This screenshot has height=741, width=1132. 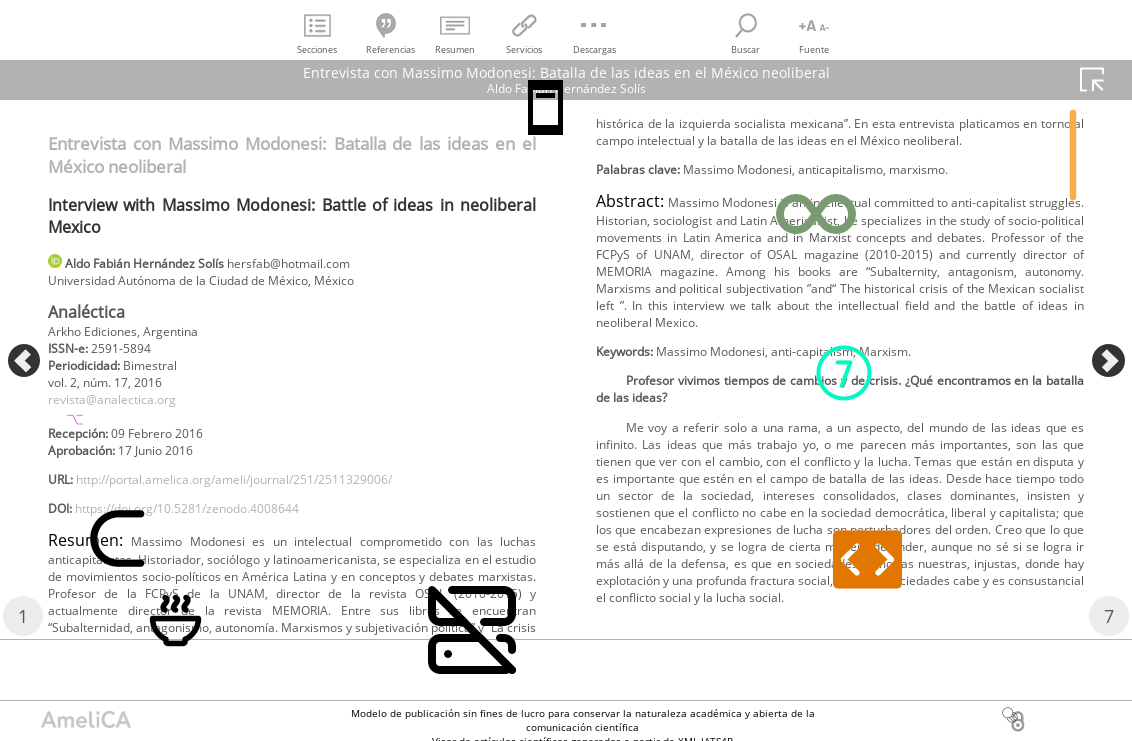 What do you see at coordinates (844, 373) in the screenshot?
I see `indicates step 7 in a numbered sequence` at bounding box center [844, 373].